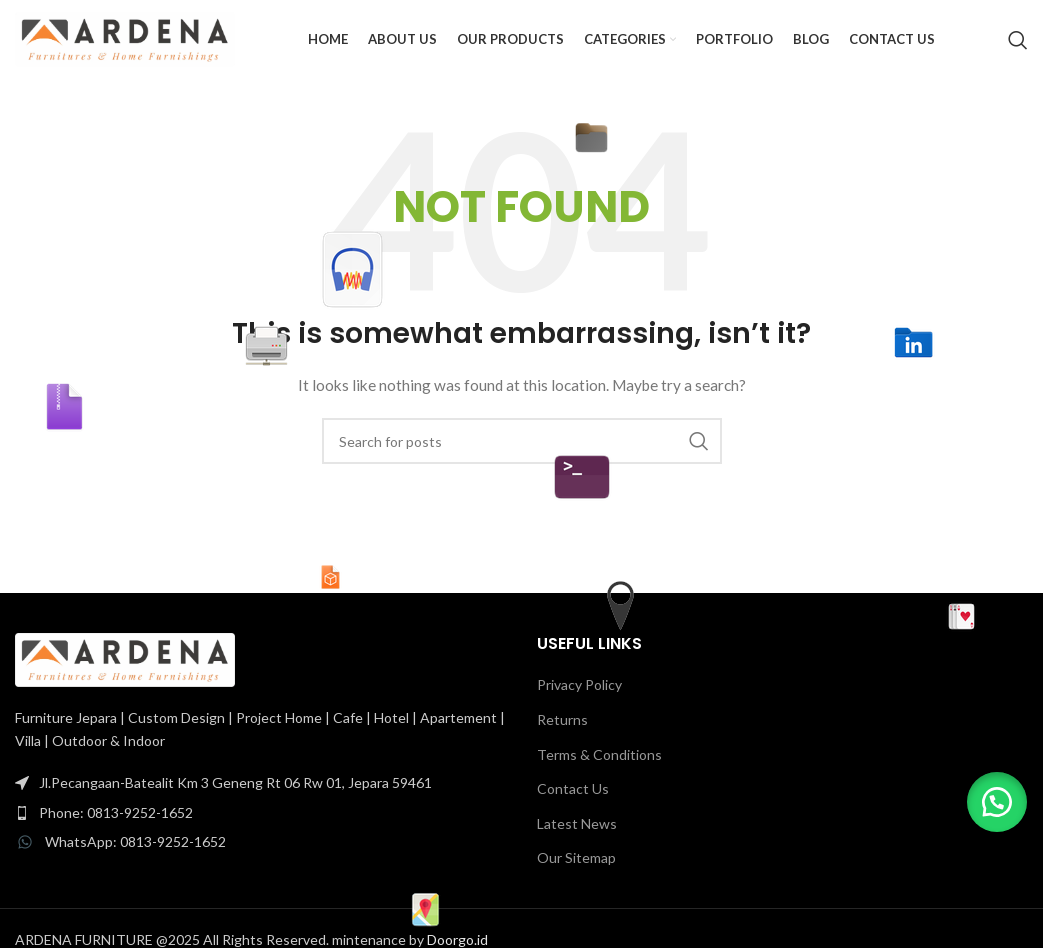 The image size is (1043, 948). I want to click on open a blender 3d project file, so click(330, 577).